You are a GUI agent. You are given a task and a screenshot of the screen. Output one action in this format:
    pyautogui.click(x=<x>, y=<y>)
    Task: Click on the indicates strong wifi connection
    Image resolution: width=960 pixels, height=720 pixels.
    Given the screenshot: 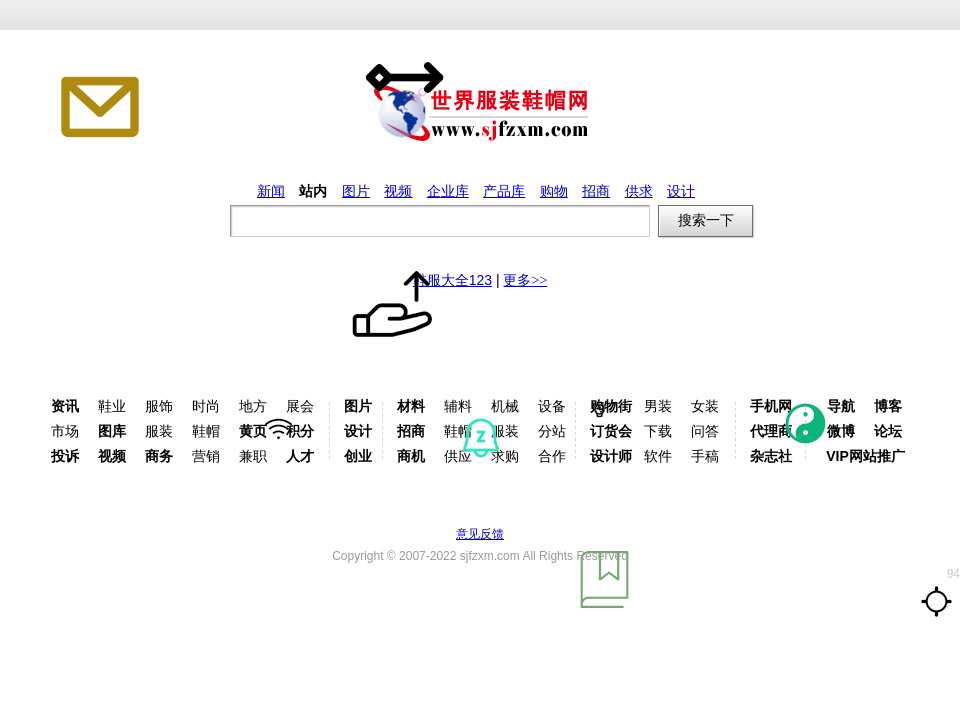 What is the action you would take?
    pyautogui.click(x=278, y=428)
    